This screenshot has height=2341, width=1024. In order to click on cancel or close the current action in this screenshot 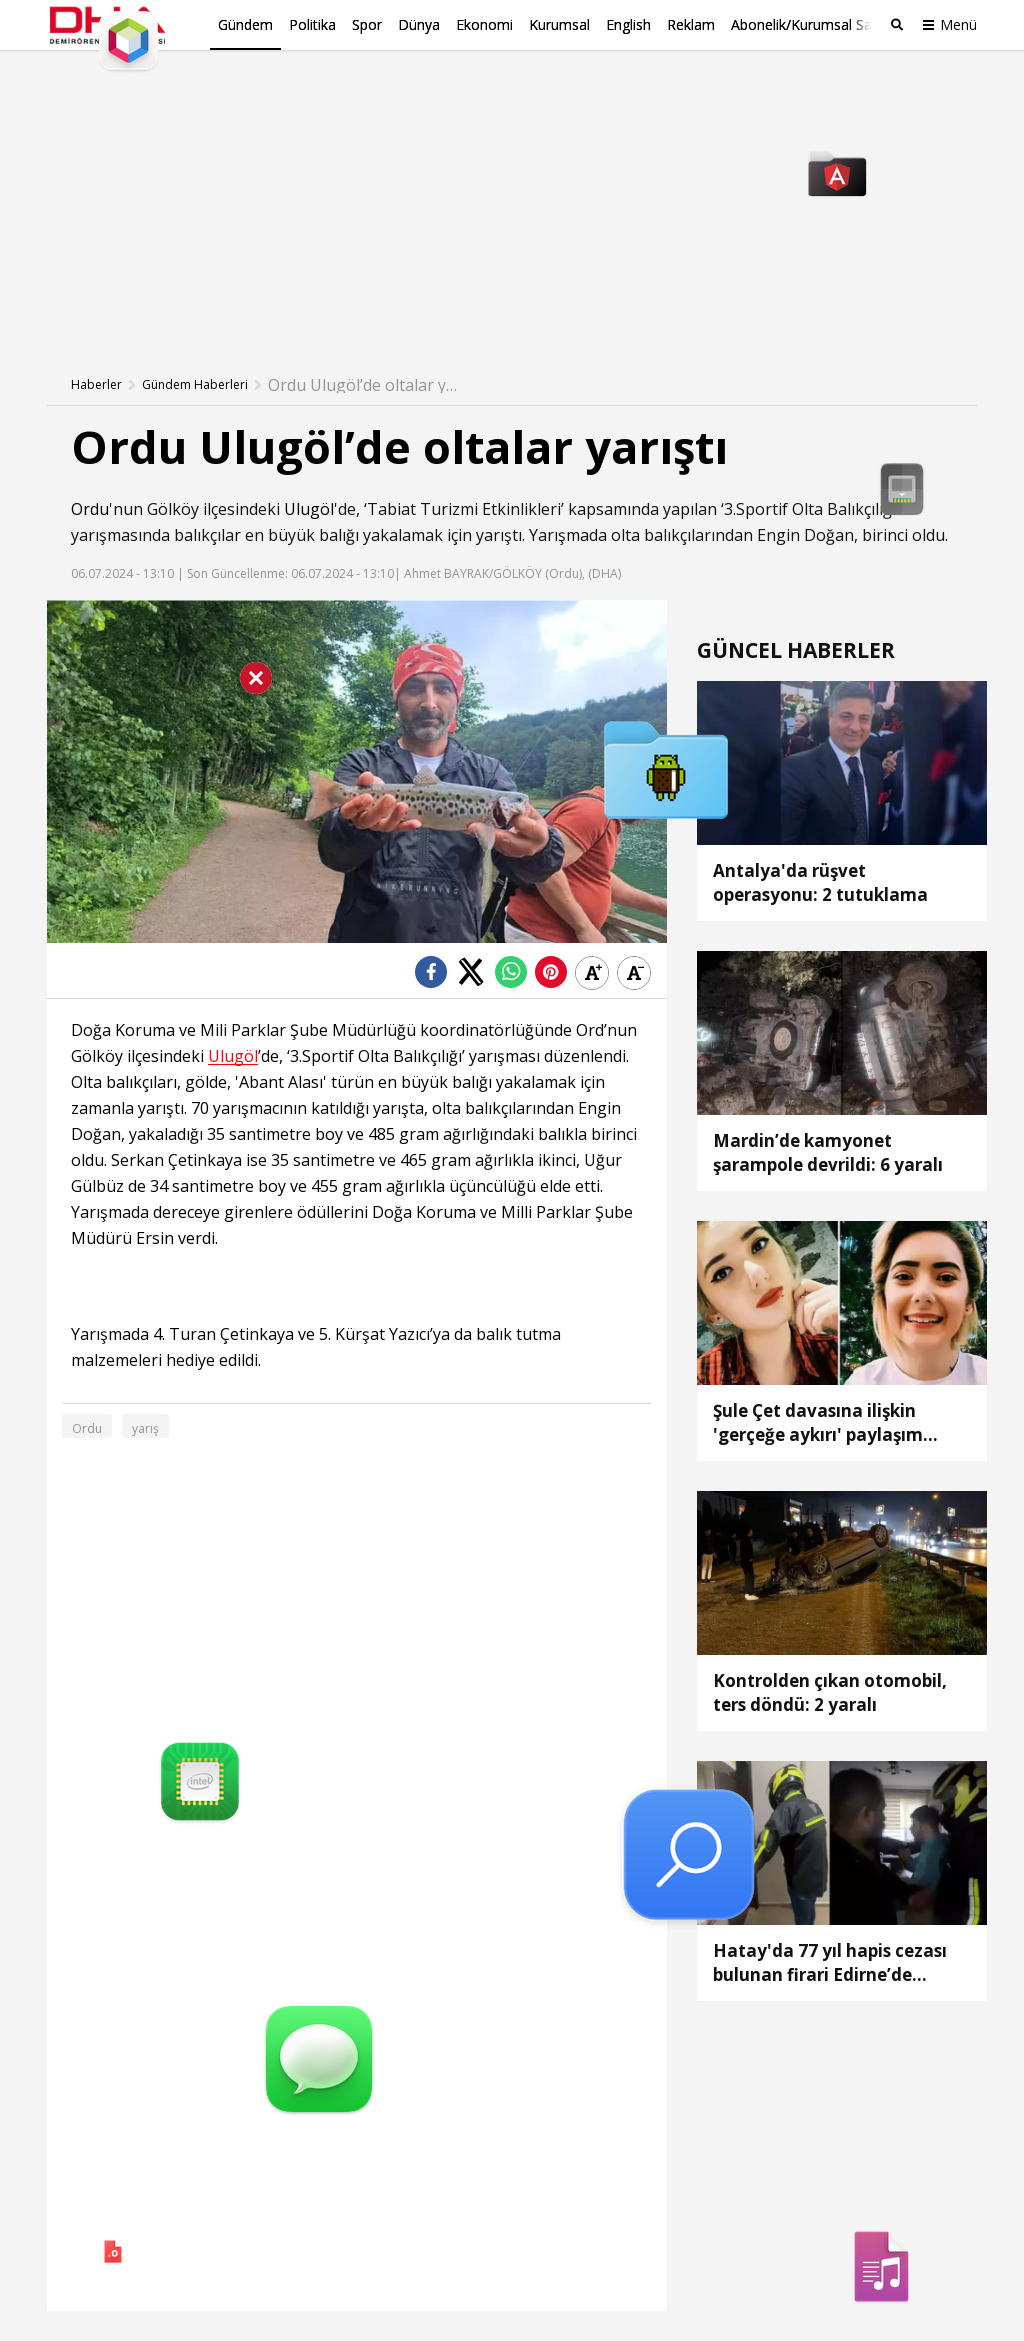, I will do `click(256, 678)`.